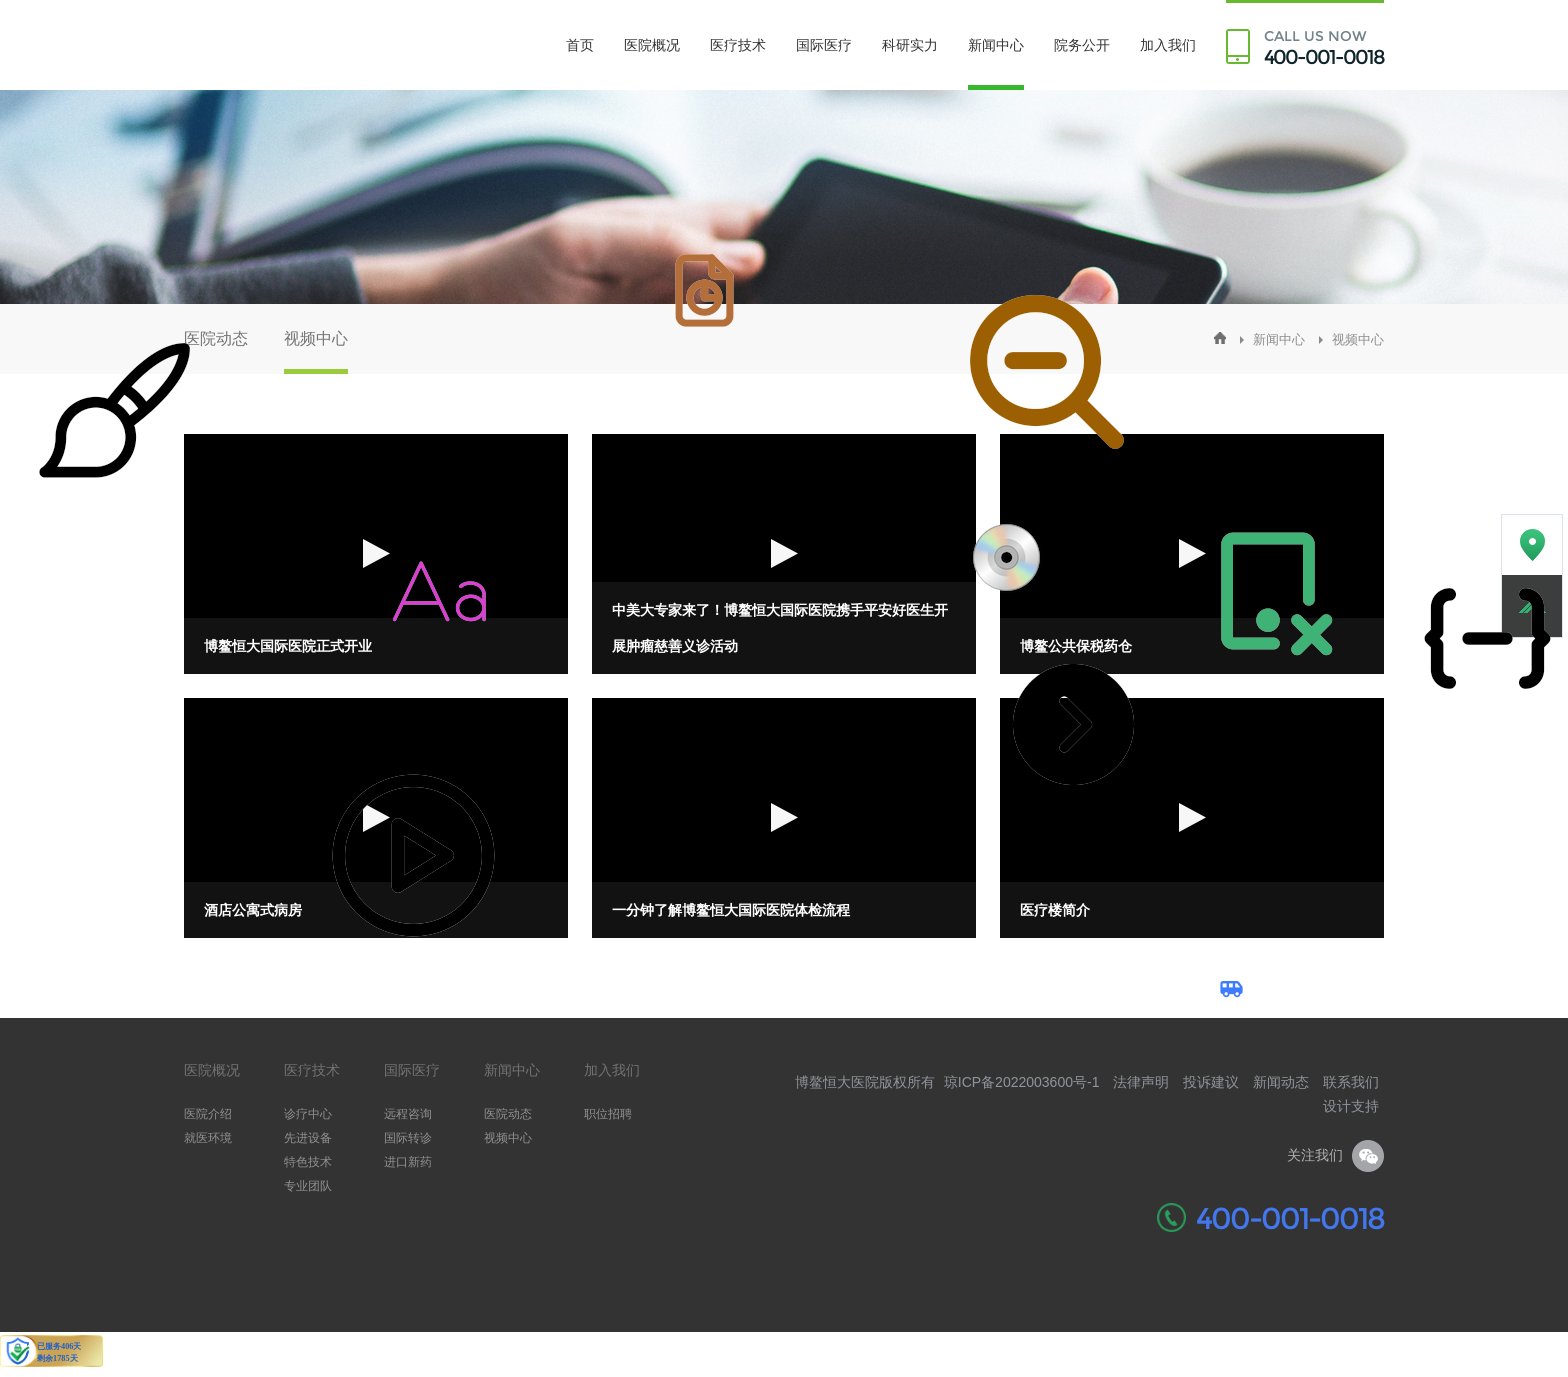  Describe the element at coordinates (120, 413) in the screenshot. I see `access drawing or painting tools` at that location.